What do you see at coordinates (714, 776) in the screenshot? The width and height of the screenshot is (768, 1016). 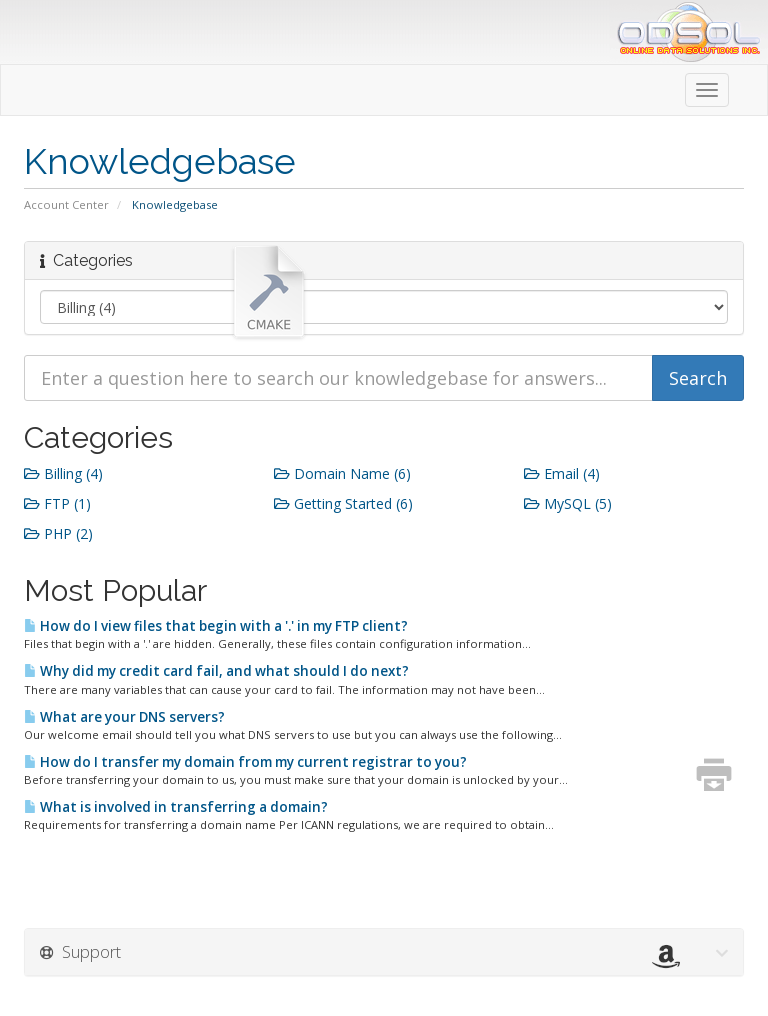 I see `indicates a print job is in progress` at bounding box center [714, 776].